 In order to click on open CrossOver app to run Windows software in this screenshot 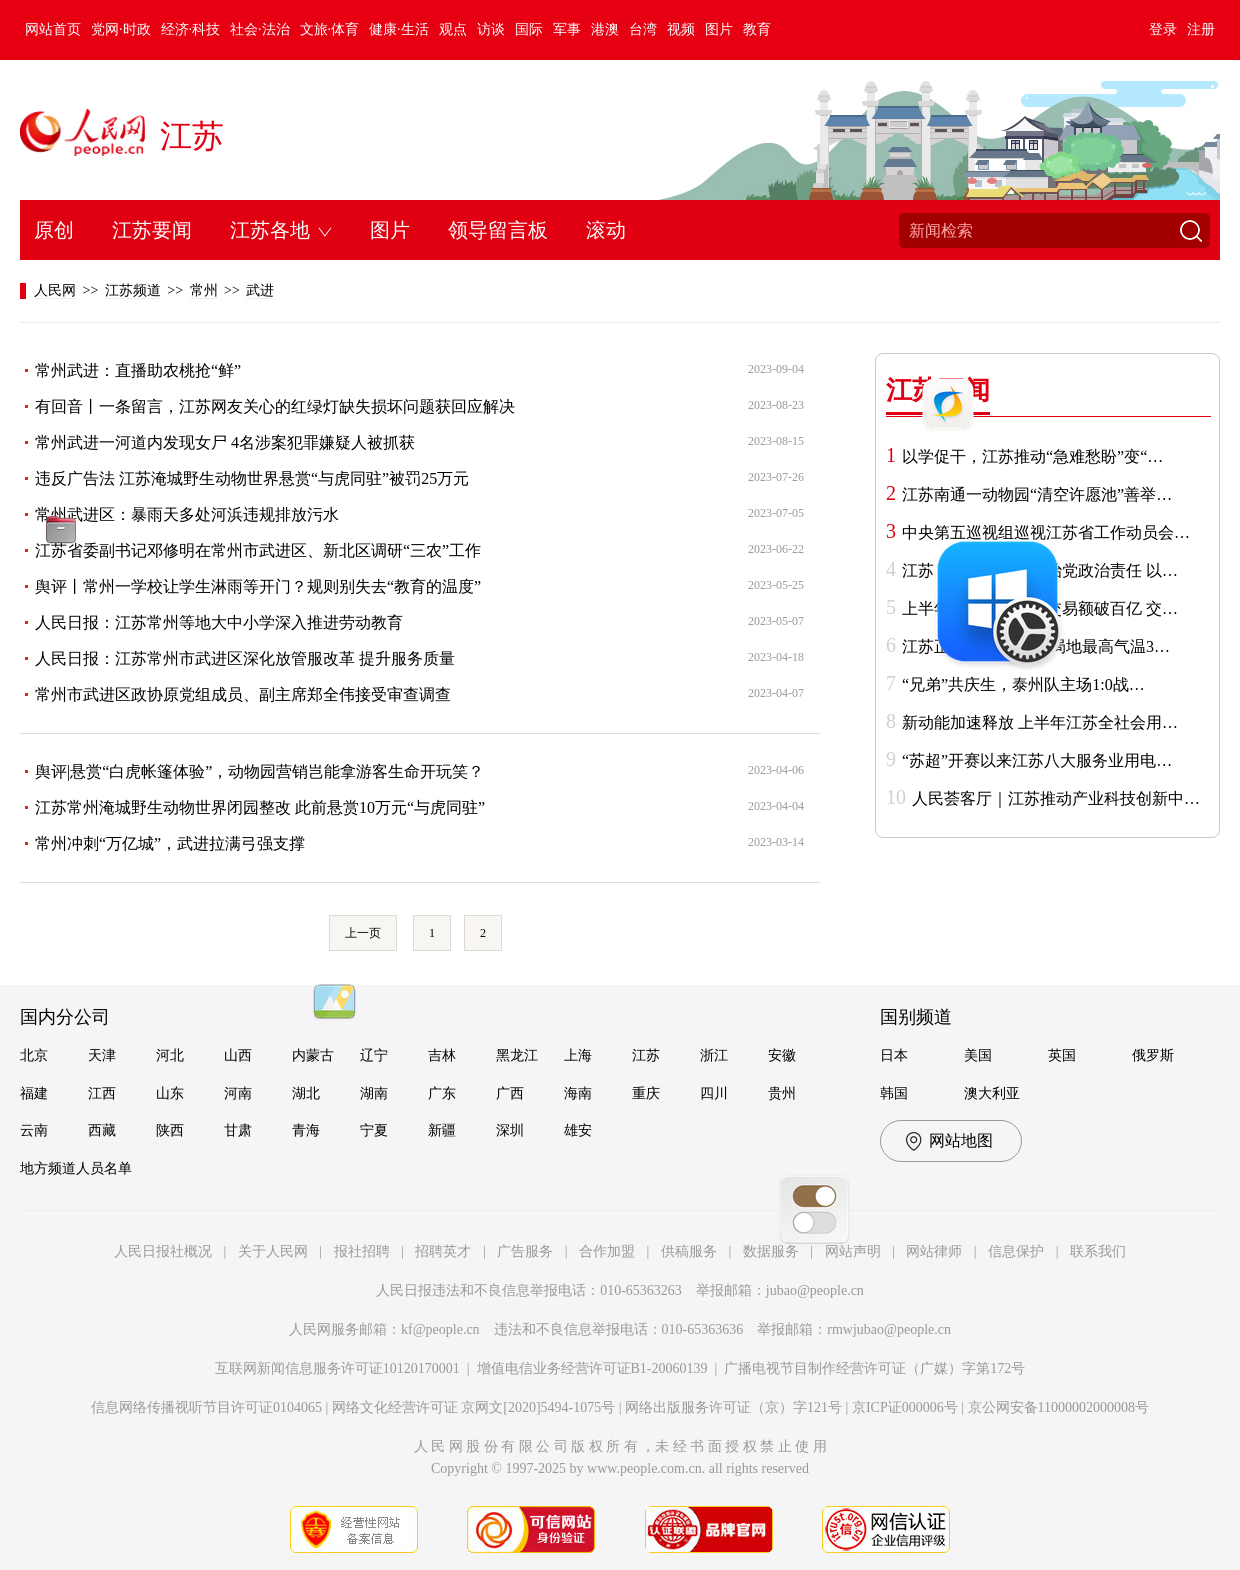, I will do `click(948, 404)`.